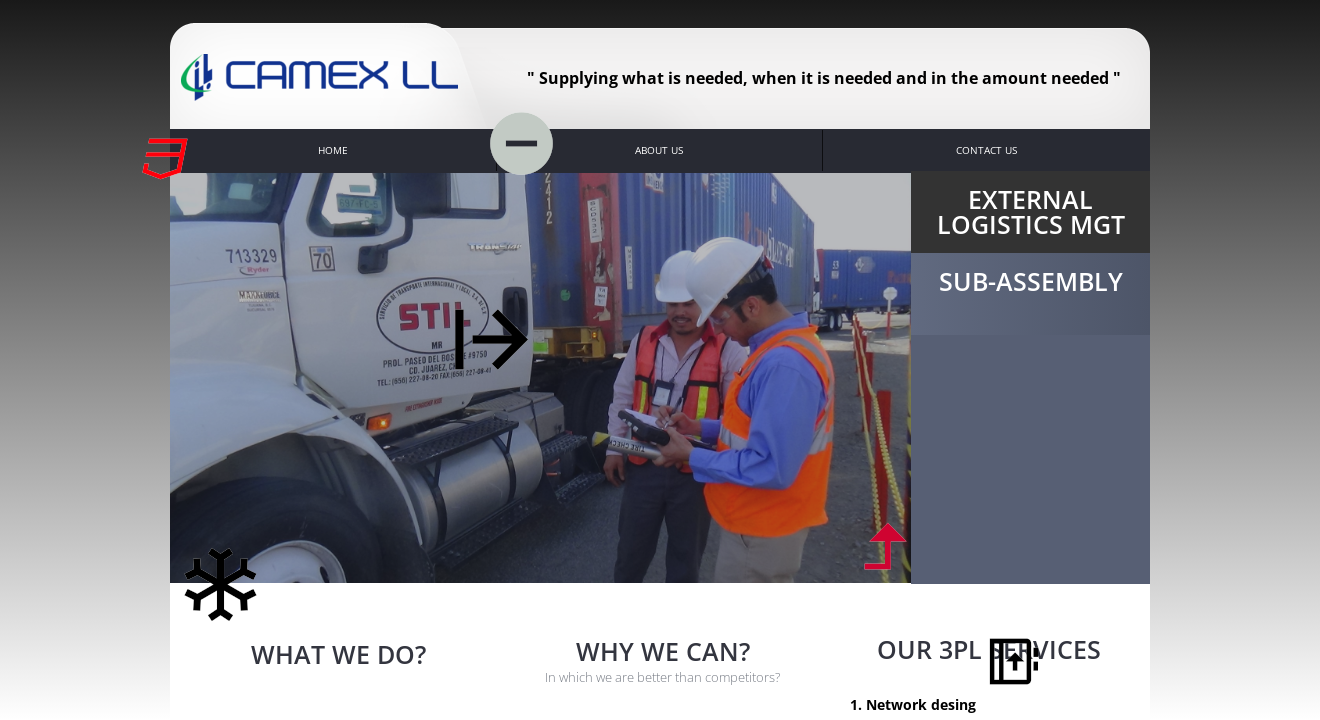 The height and width of the screenshot is (720, 1320). What do you see at coordinates (489, 339) in the screenshot?
I see `expand panel to the right` at bounding box center [489, 339].